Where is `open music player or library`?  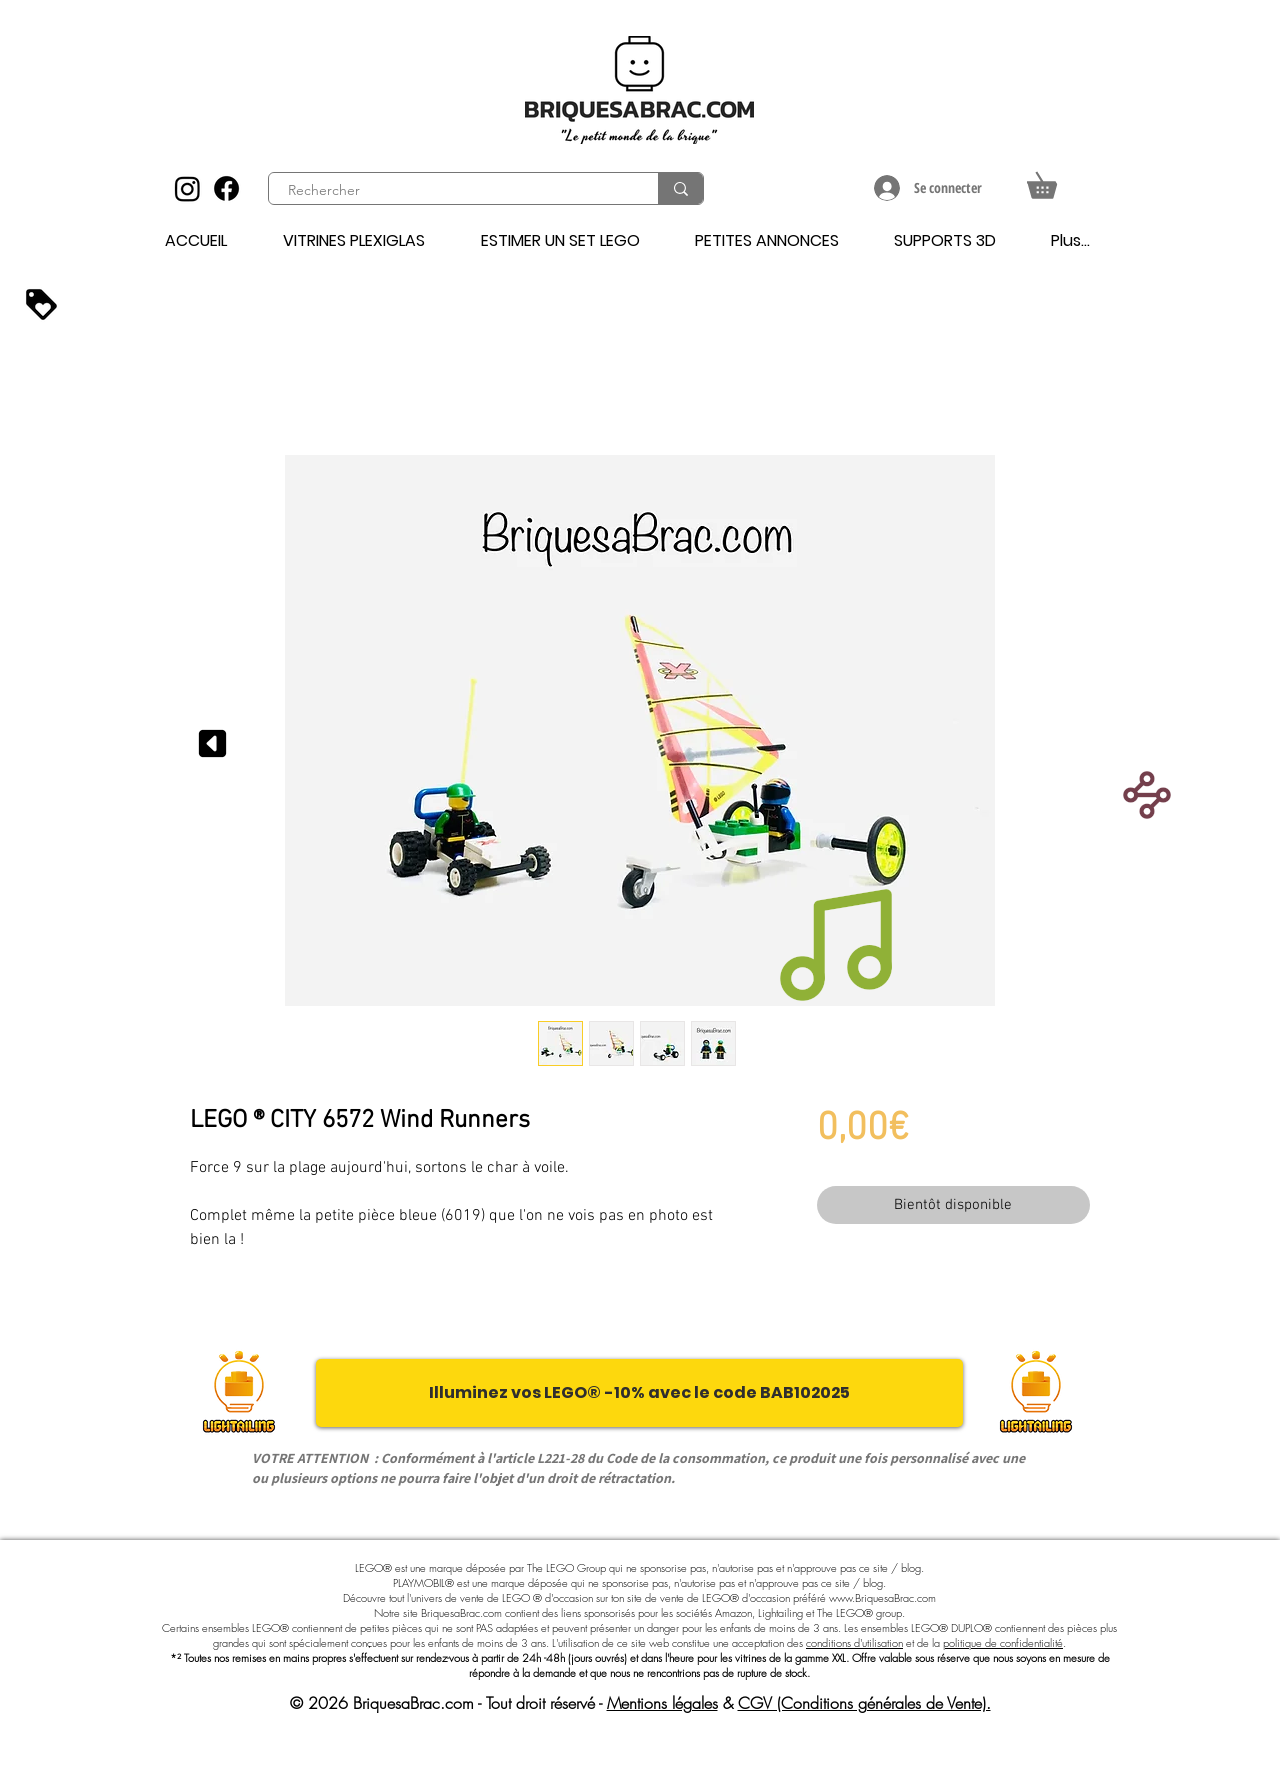
open music player or library is located at coordinates (836, 945).